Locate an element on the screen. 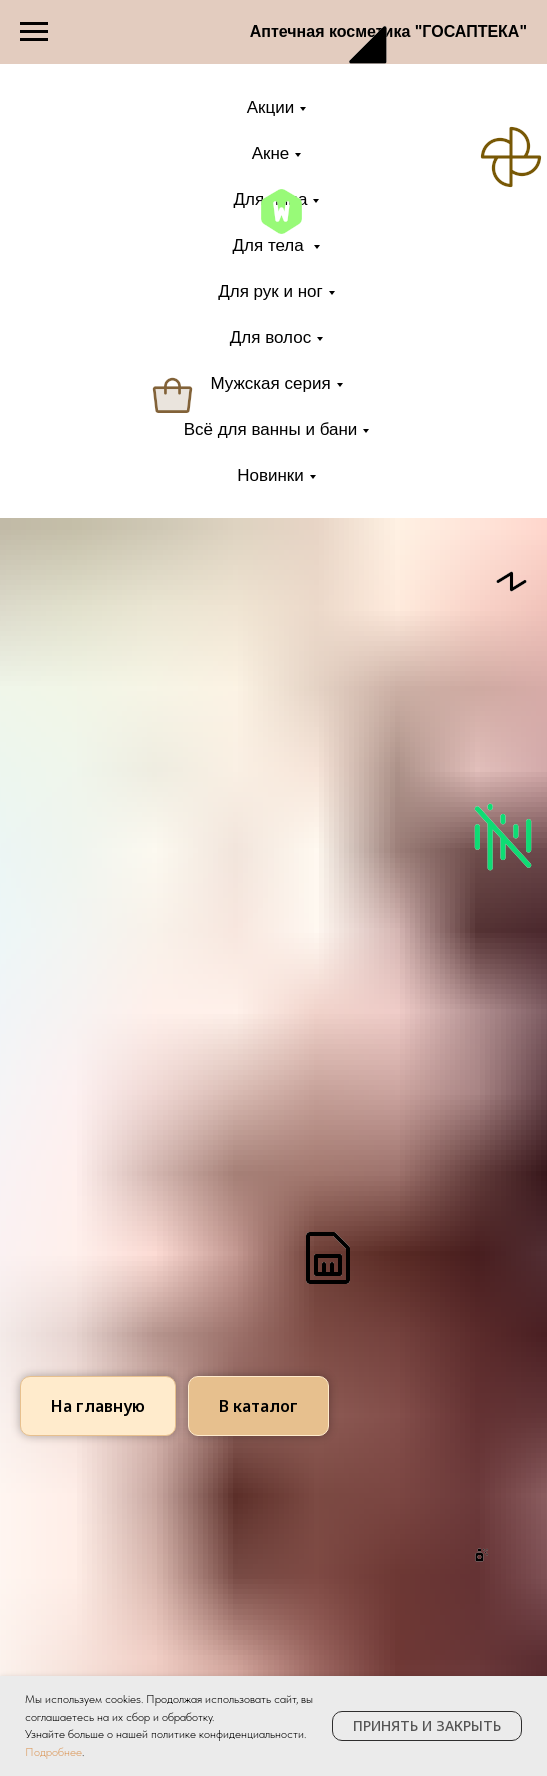  apply effects or filters to content is located at coordinates (481, 1555).